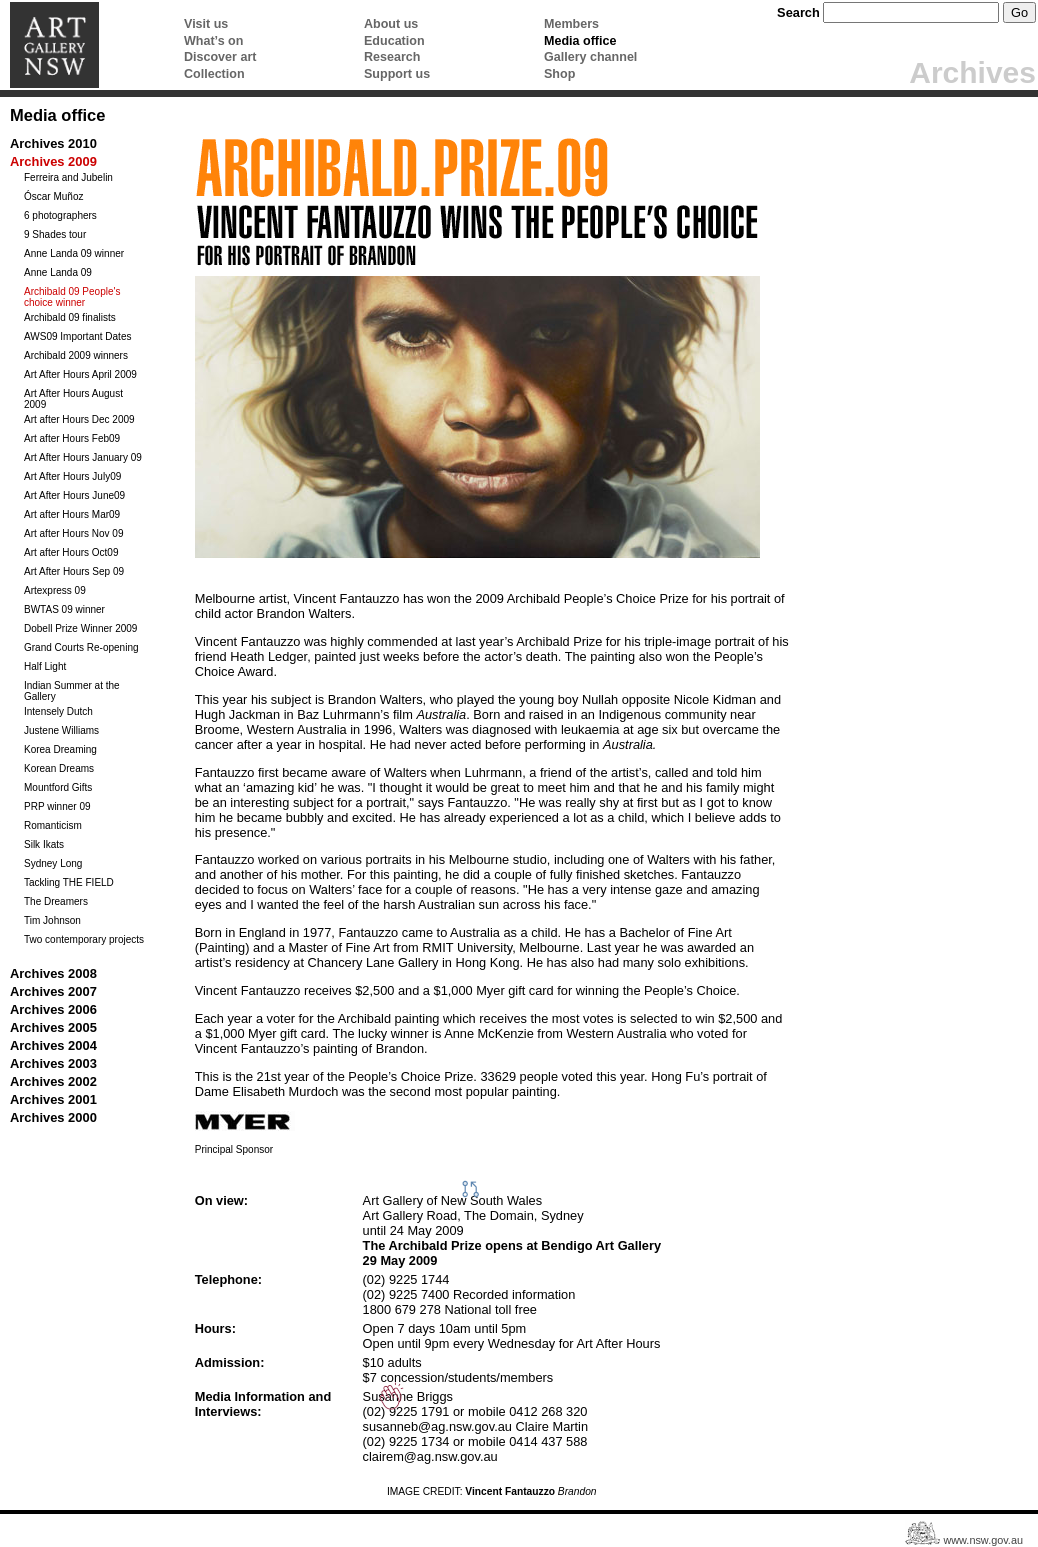 The height and width of the screenshot is (1547, 1038). I want to click on create a new pull request, so click(470, 1189).